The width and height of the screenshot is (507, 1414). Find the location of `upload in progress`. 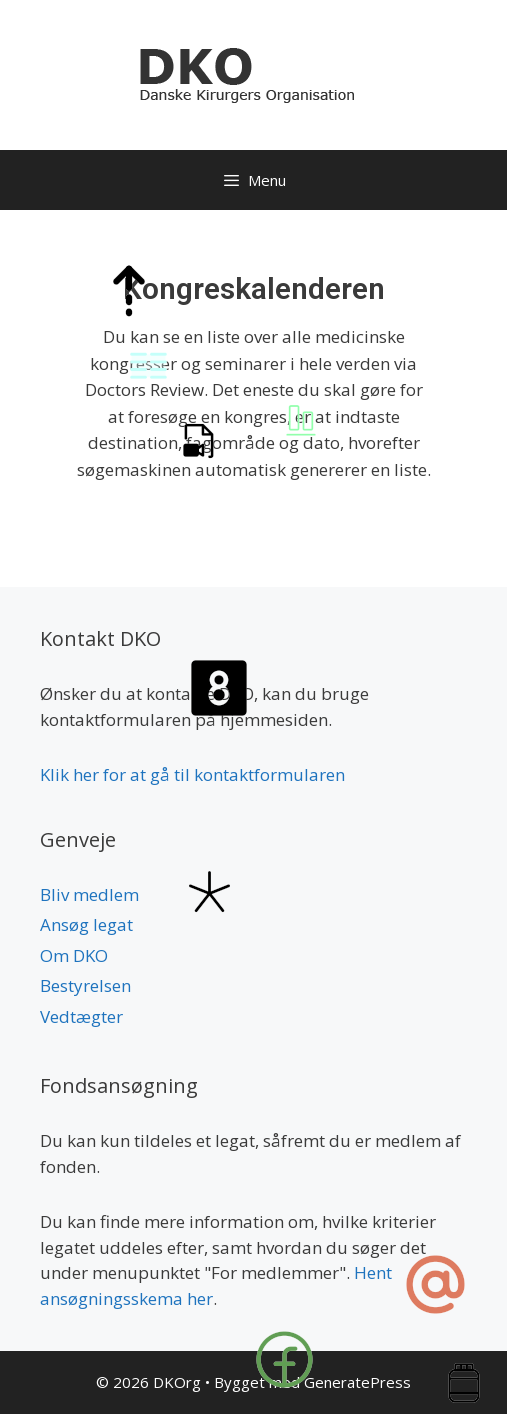

upload in progress is located at coordinates (129, 291).